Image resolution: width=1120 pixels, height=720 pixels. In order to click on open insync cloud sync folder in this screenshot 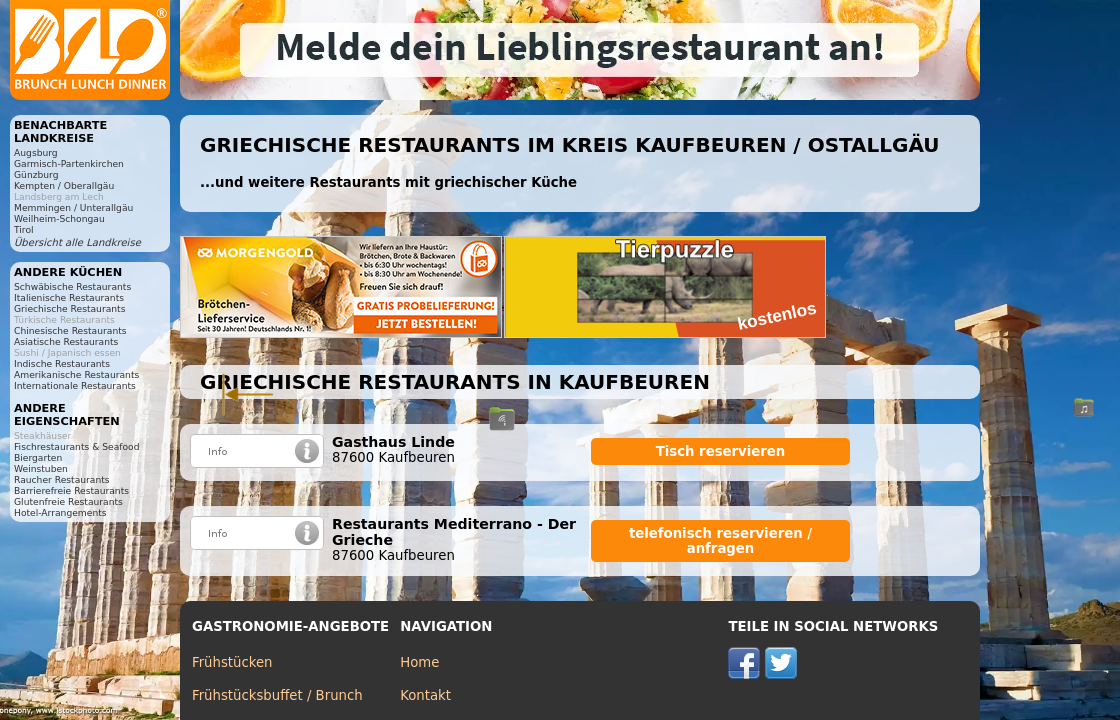, I will do `click(502, 419)`.